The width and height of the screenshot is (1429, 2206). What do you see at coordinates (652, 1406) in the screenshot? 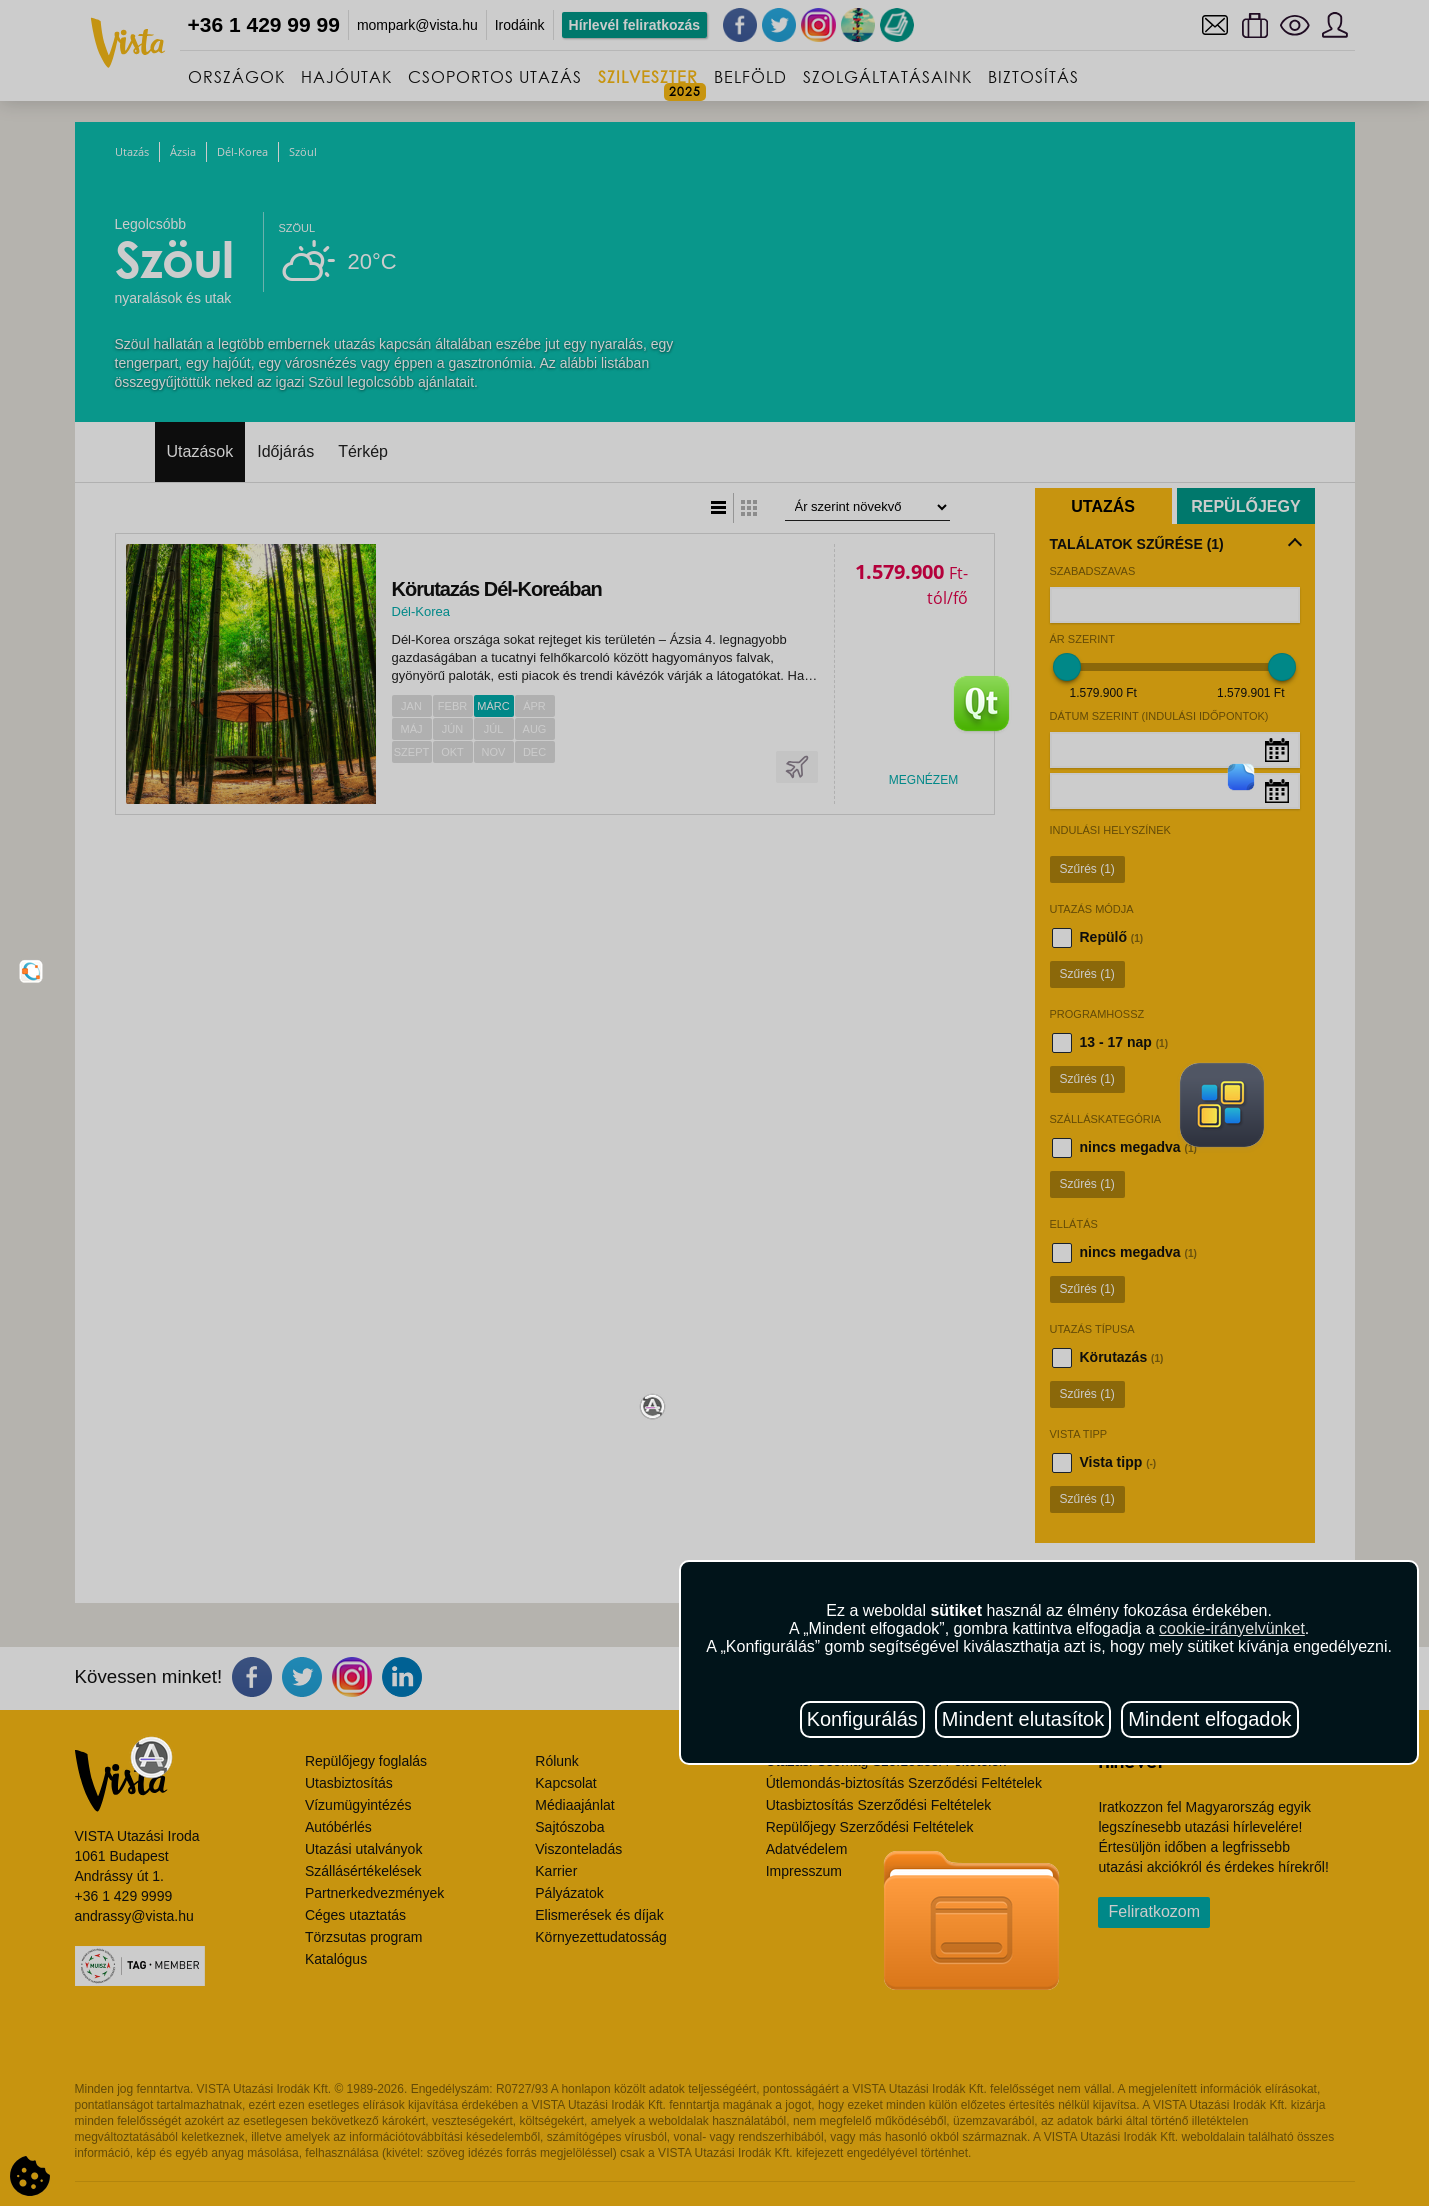
I see `check for available software updates` at bounding box center [652, 1406].